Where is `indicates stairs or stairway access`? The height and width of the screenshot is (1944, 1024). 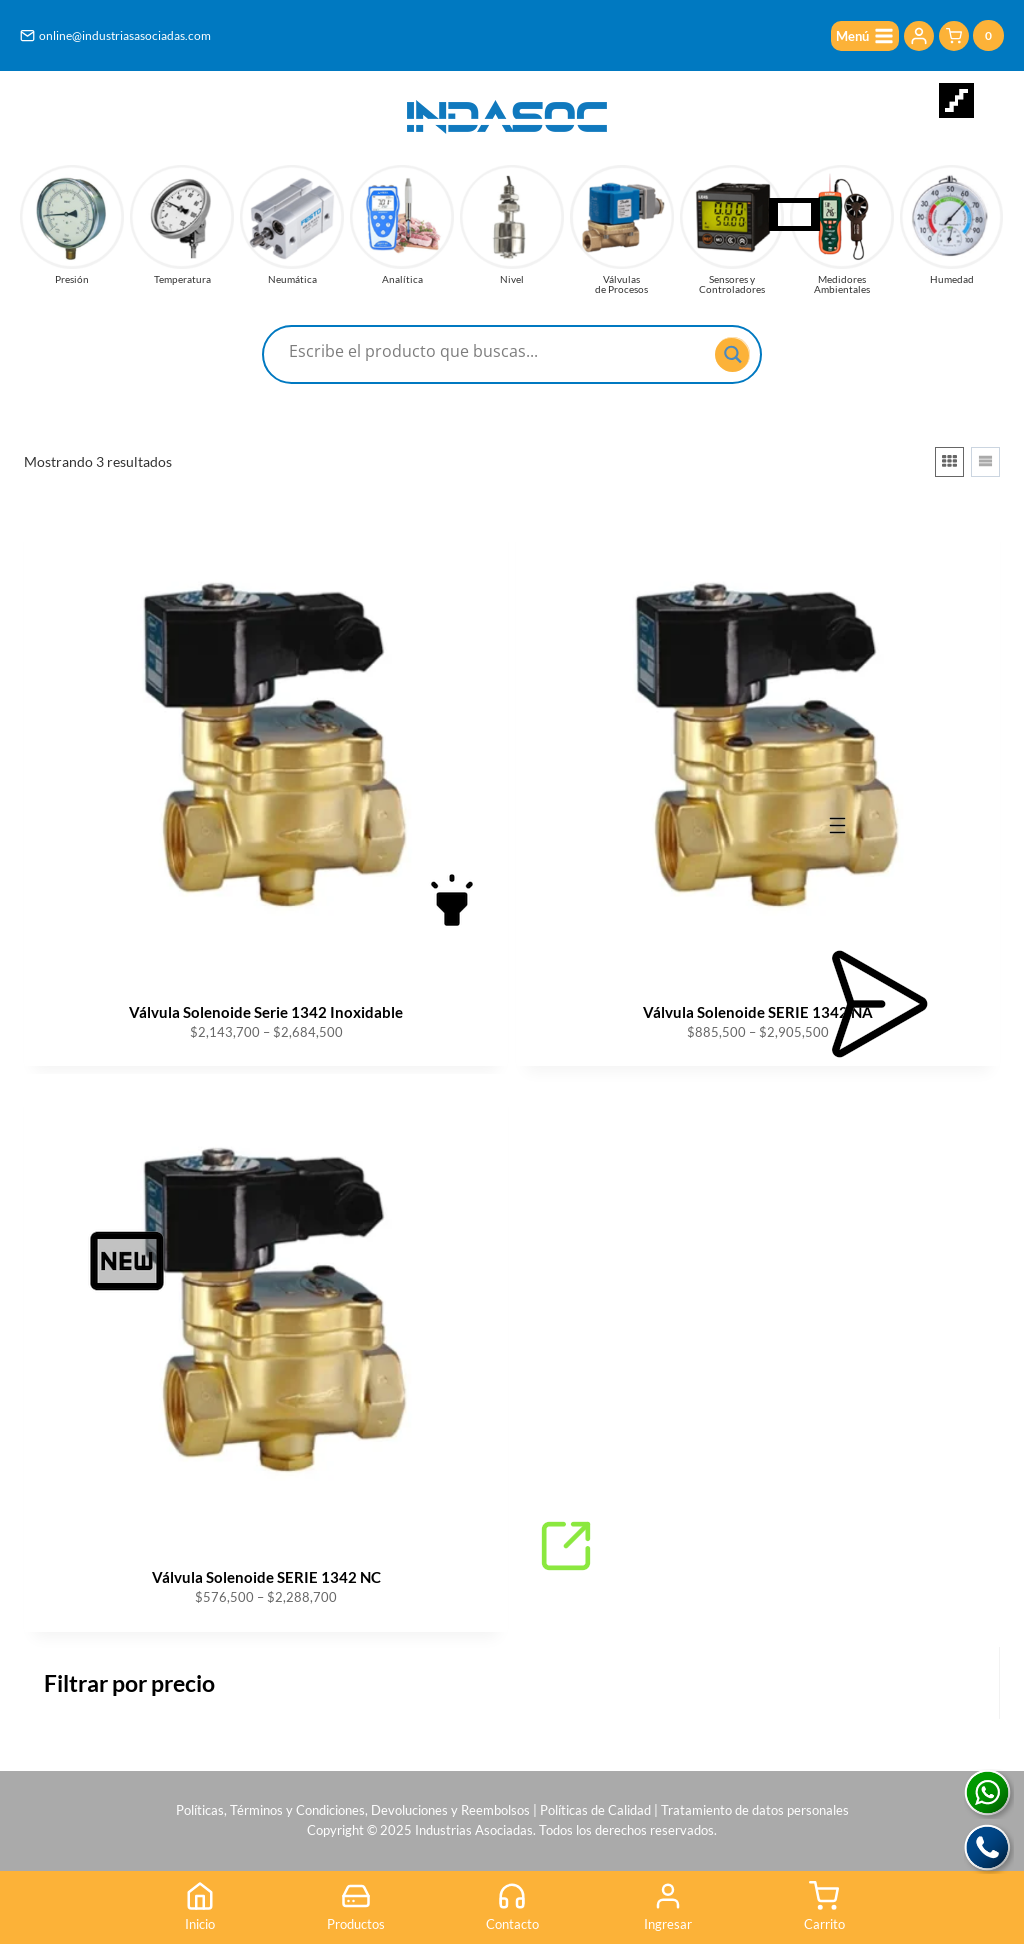
indicates stairs or stairway access is located at coordinates (956, 100).